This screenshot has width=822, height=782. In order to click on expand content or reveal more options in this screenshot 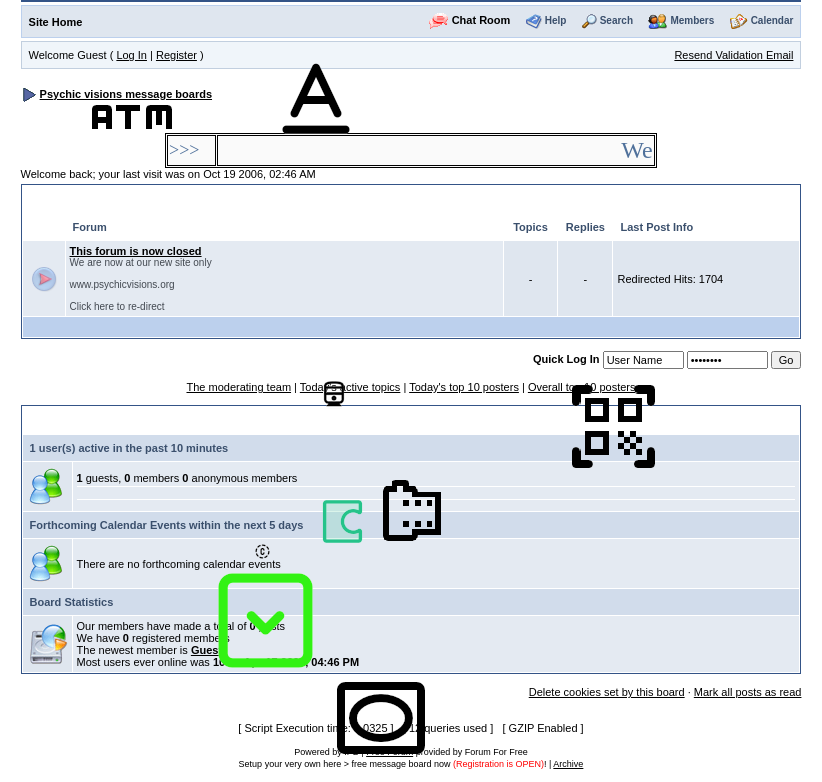, I will do `click(265, 620)`.